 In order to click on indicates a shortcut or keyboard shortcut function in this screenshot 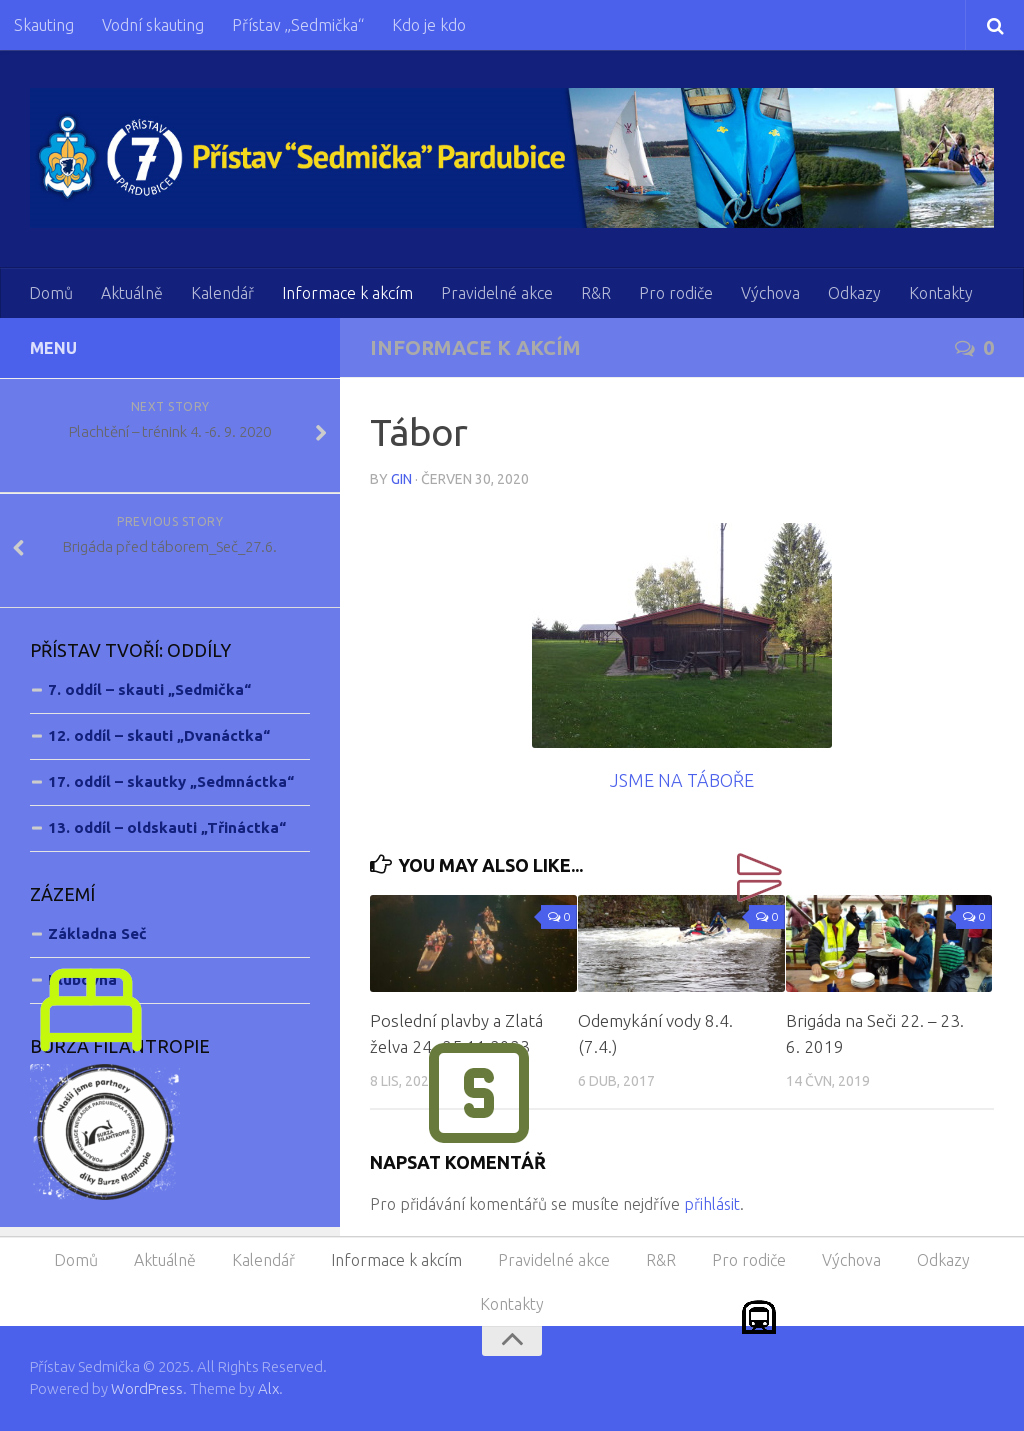, I will do `click(479, 1093)`.